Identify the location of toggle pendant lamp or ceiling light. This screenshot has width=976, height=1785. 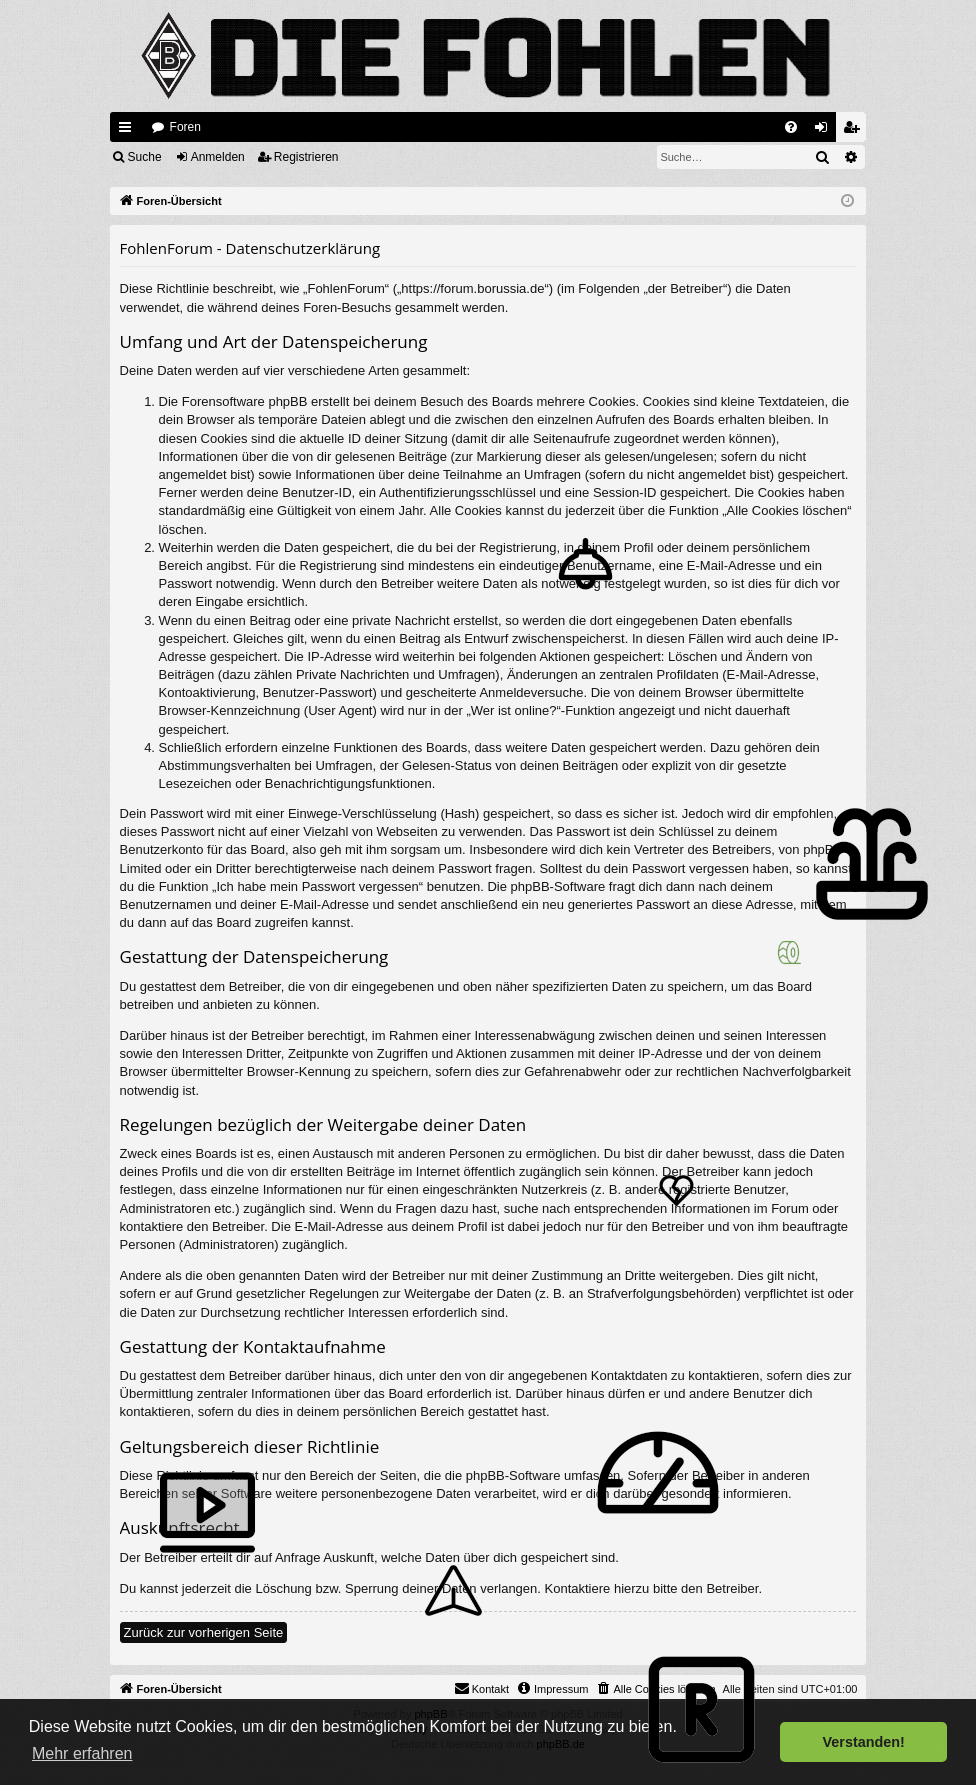
(585, 566).